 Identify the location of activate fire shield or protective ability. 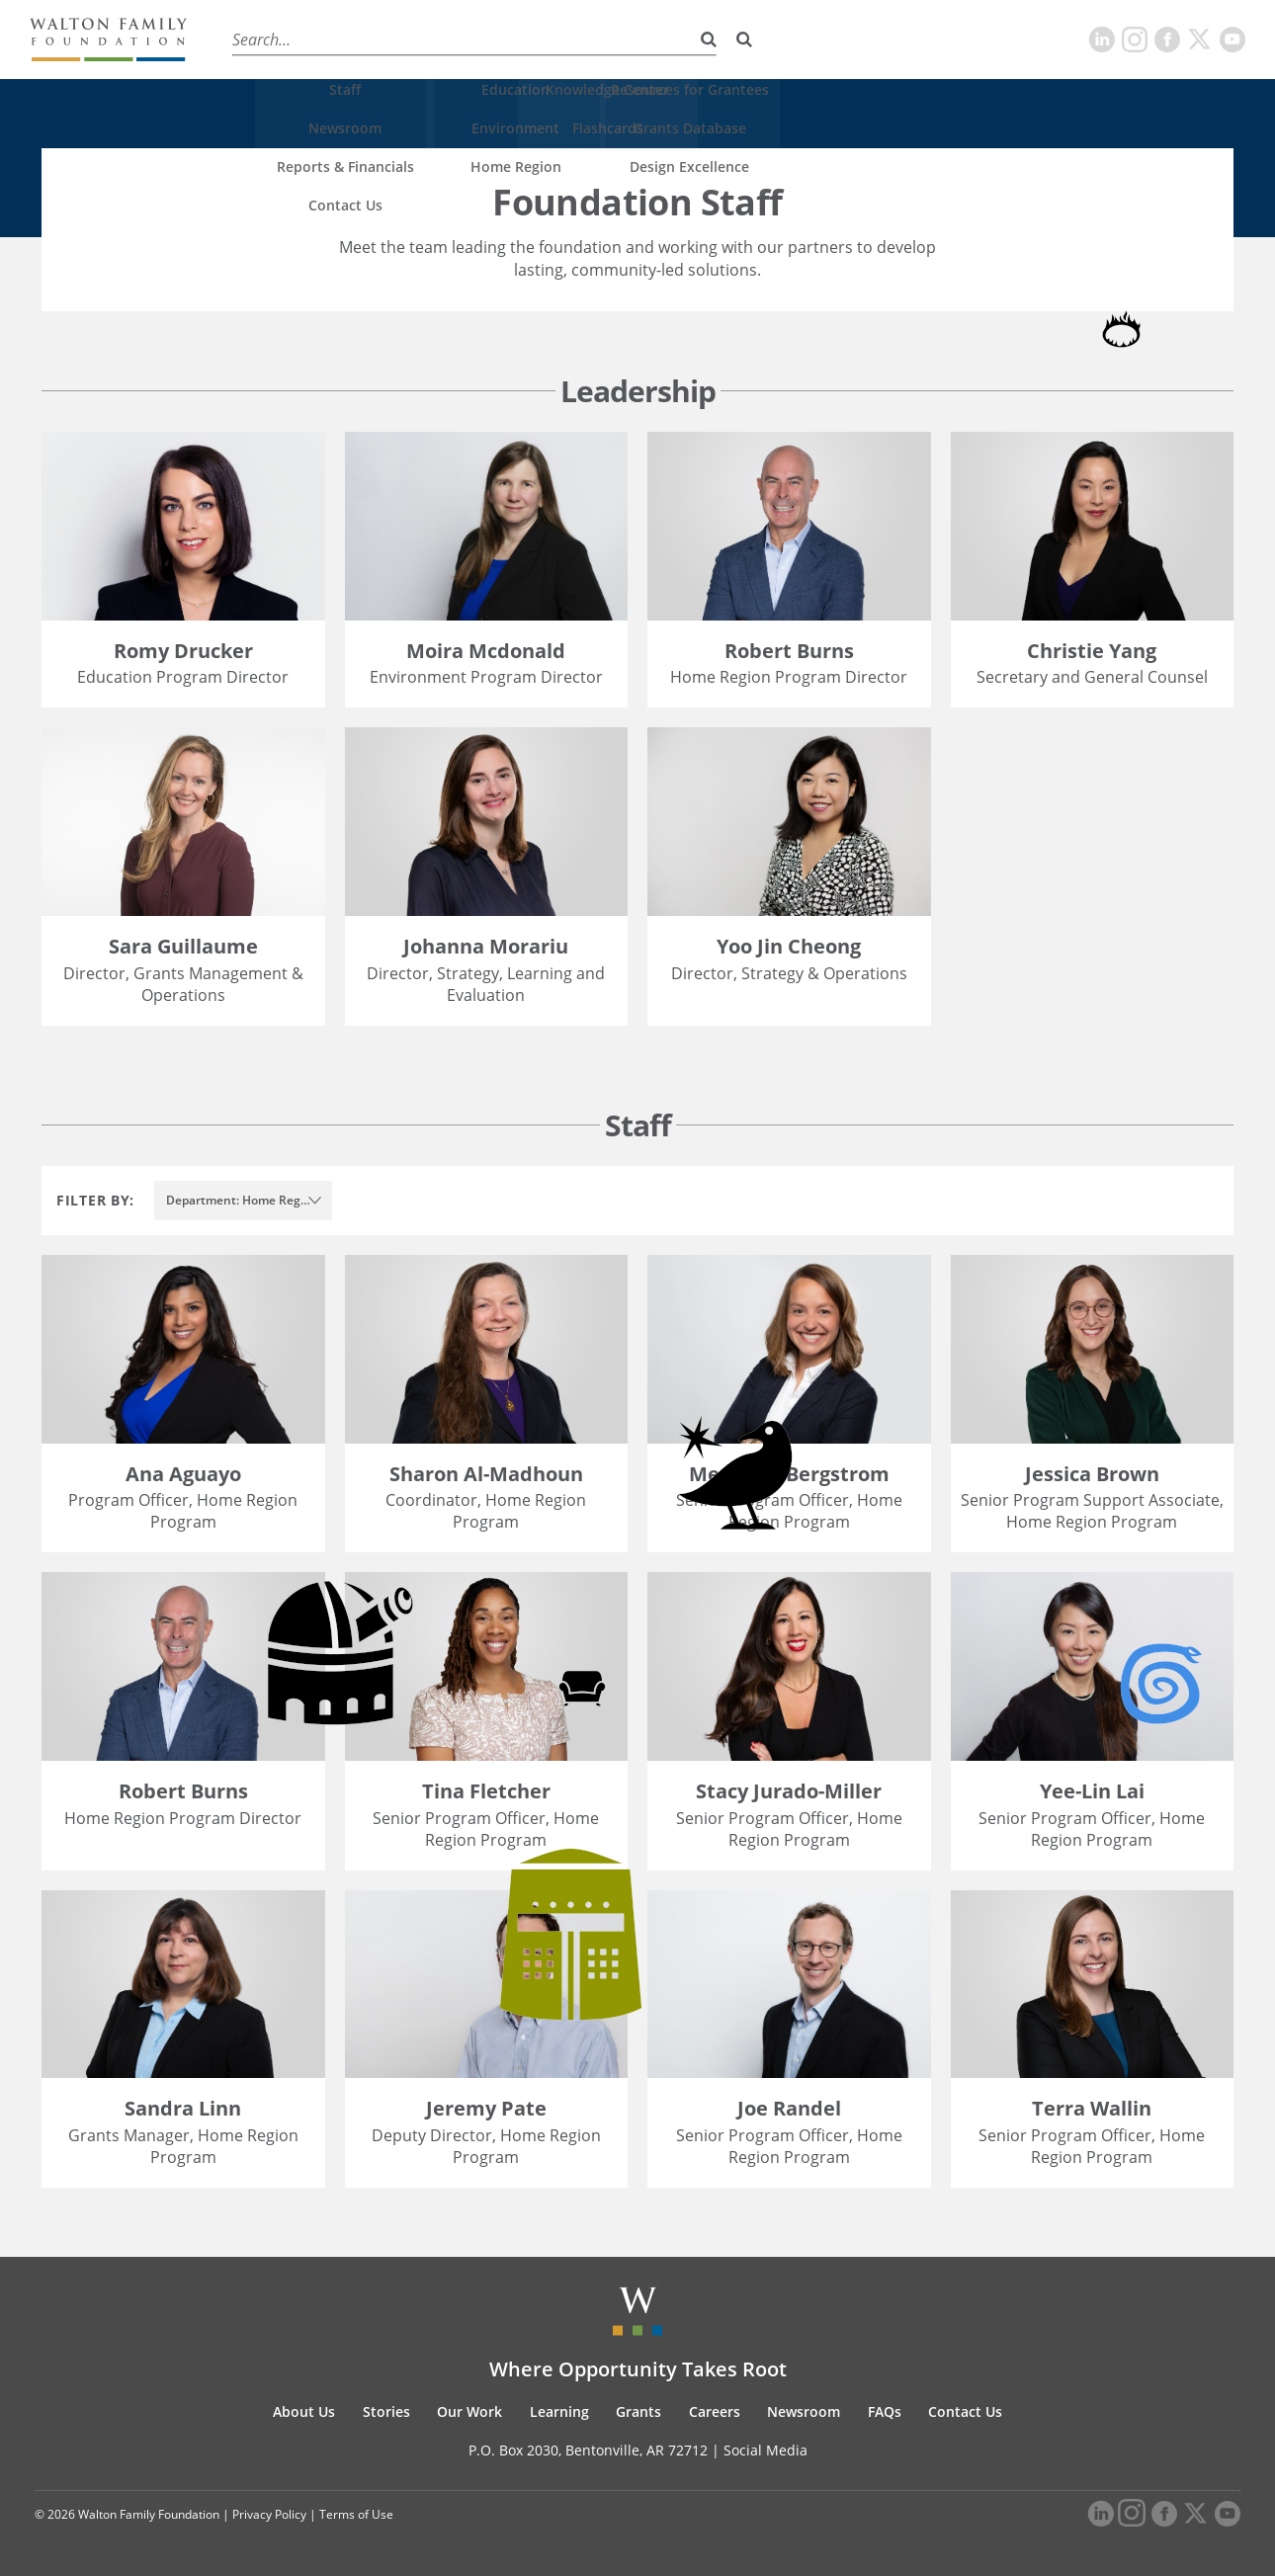
(1121, 329).